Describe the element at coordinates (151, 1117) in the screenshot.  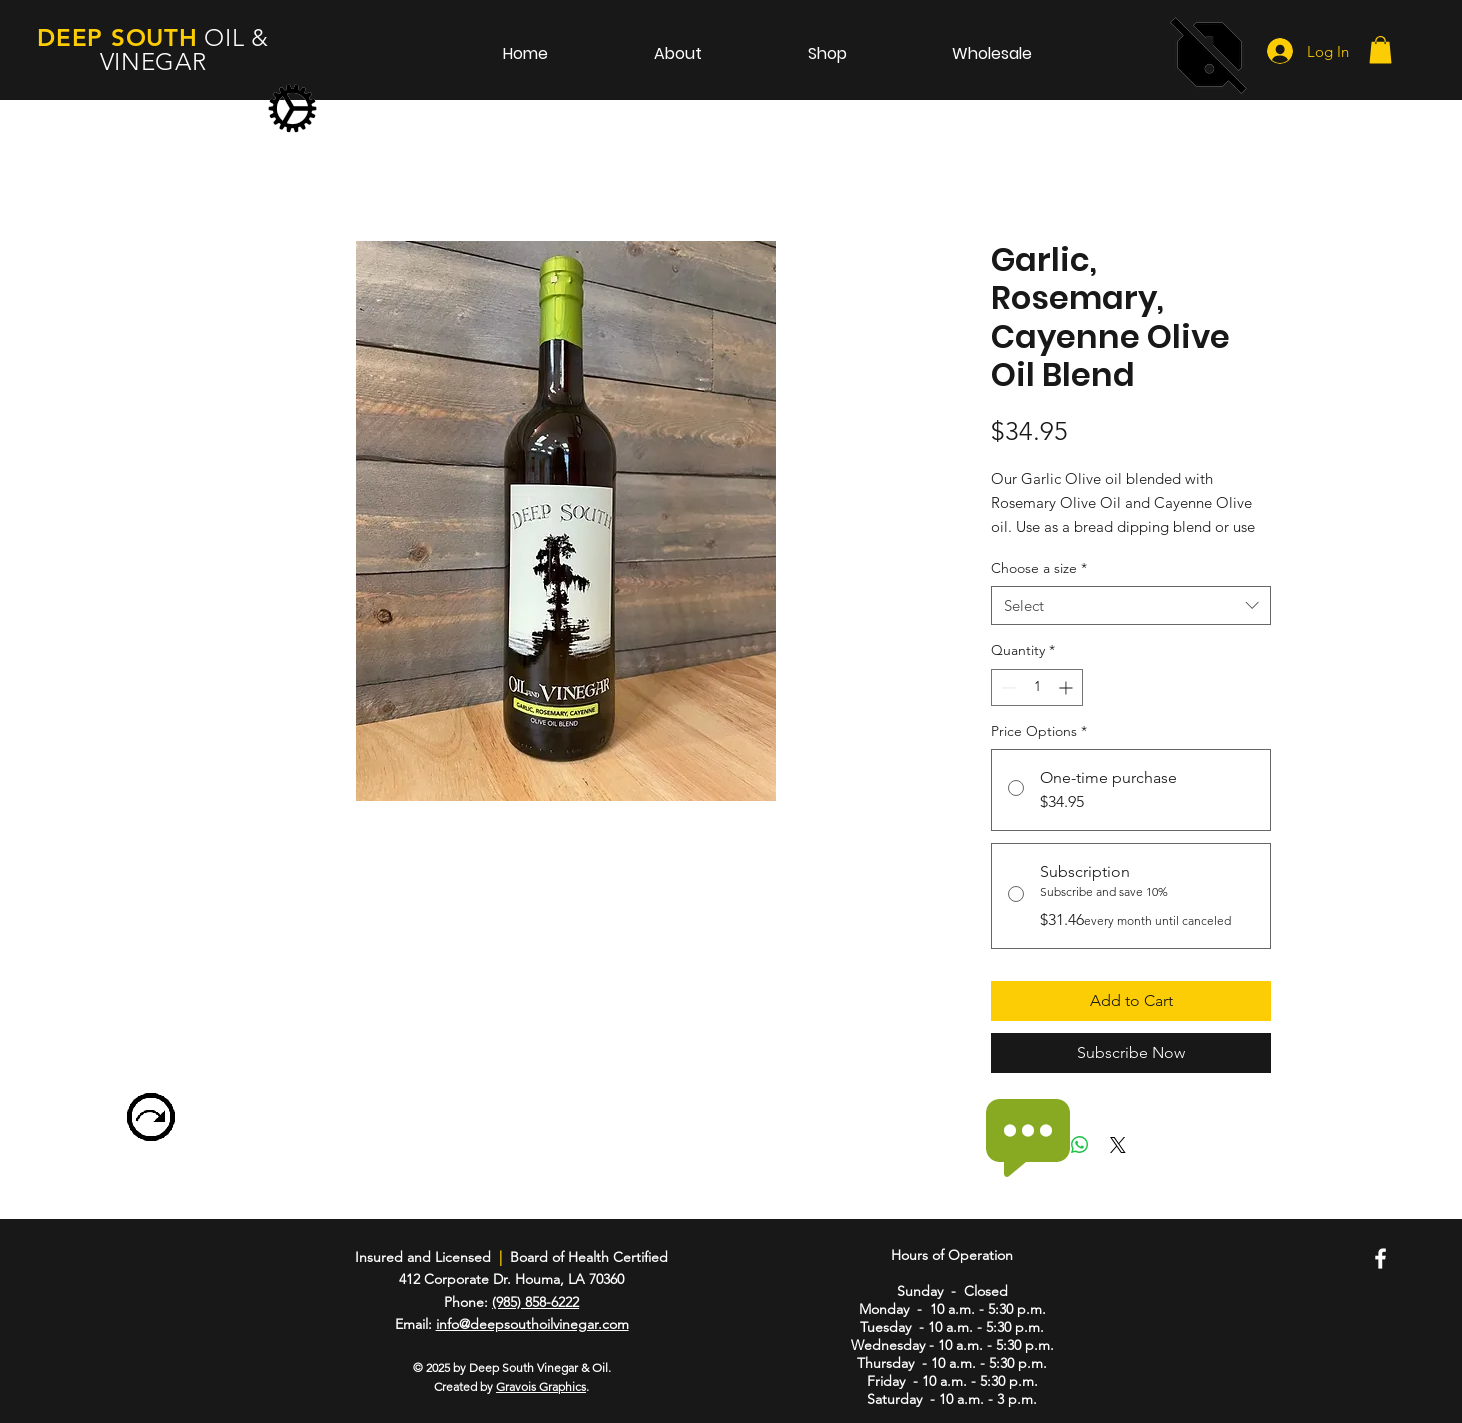
I see `skip to next scheduled item` at that location.